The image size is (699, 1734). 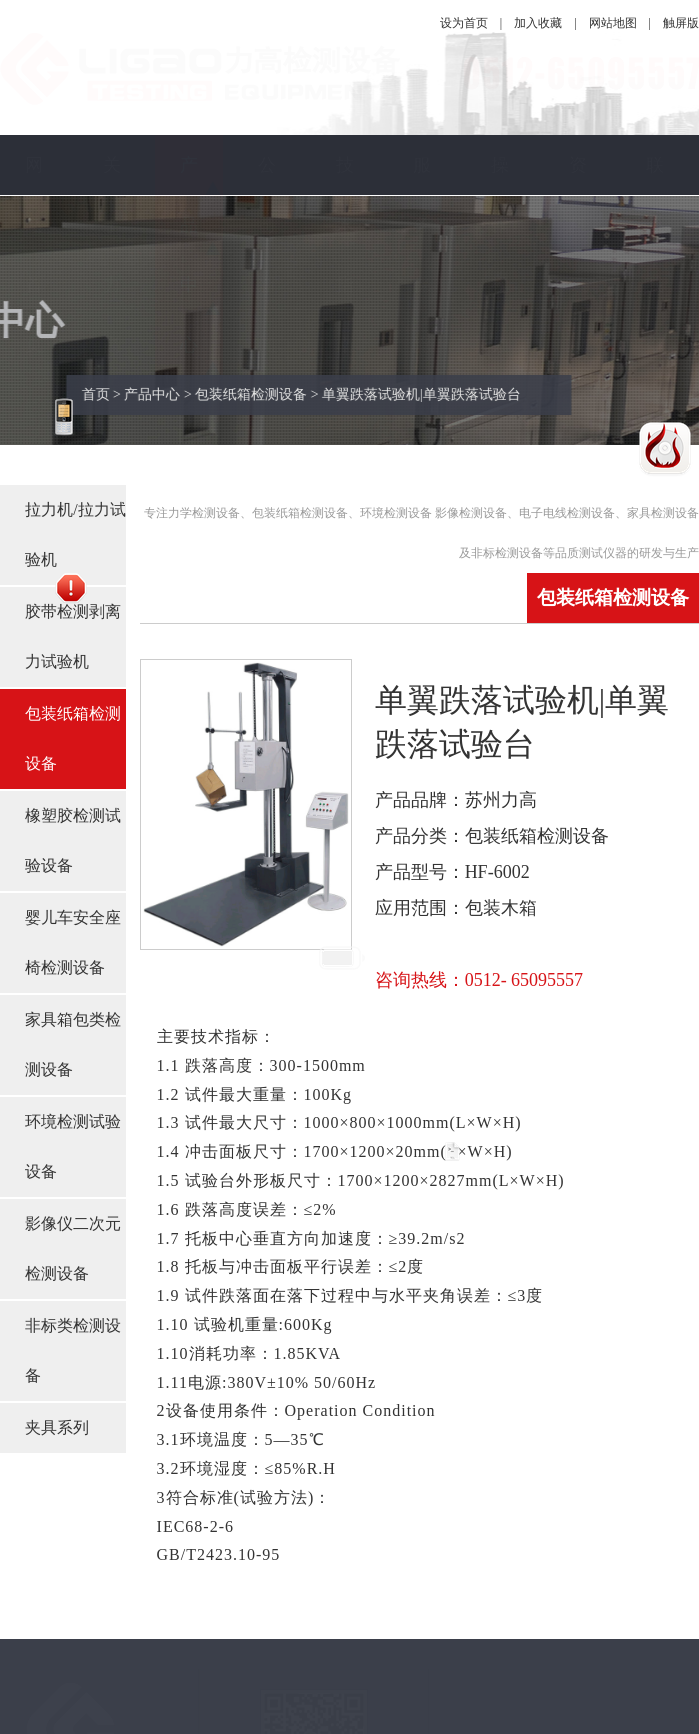 I want to click on indicates a critical error or warning that requires attention, so click(x=71, y=588).